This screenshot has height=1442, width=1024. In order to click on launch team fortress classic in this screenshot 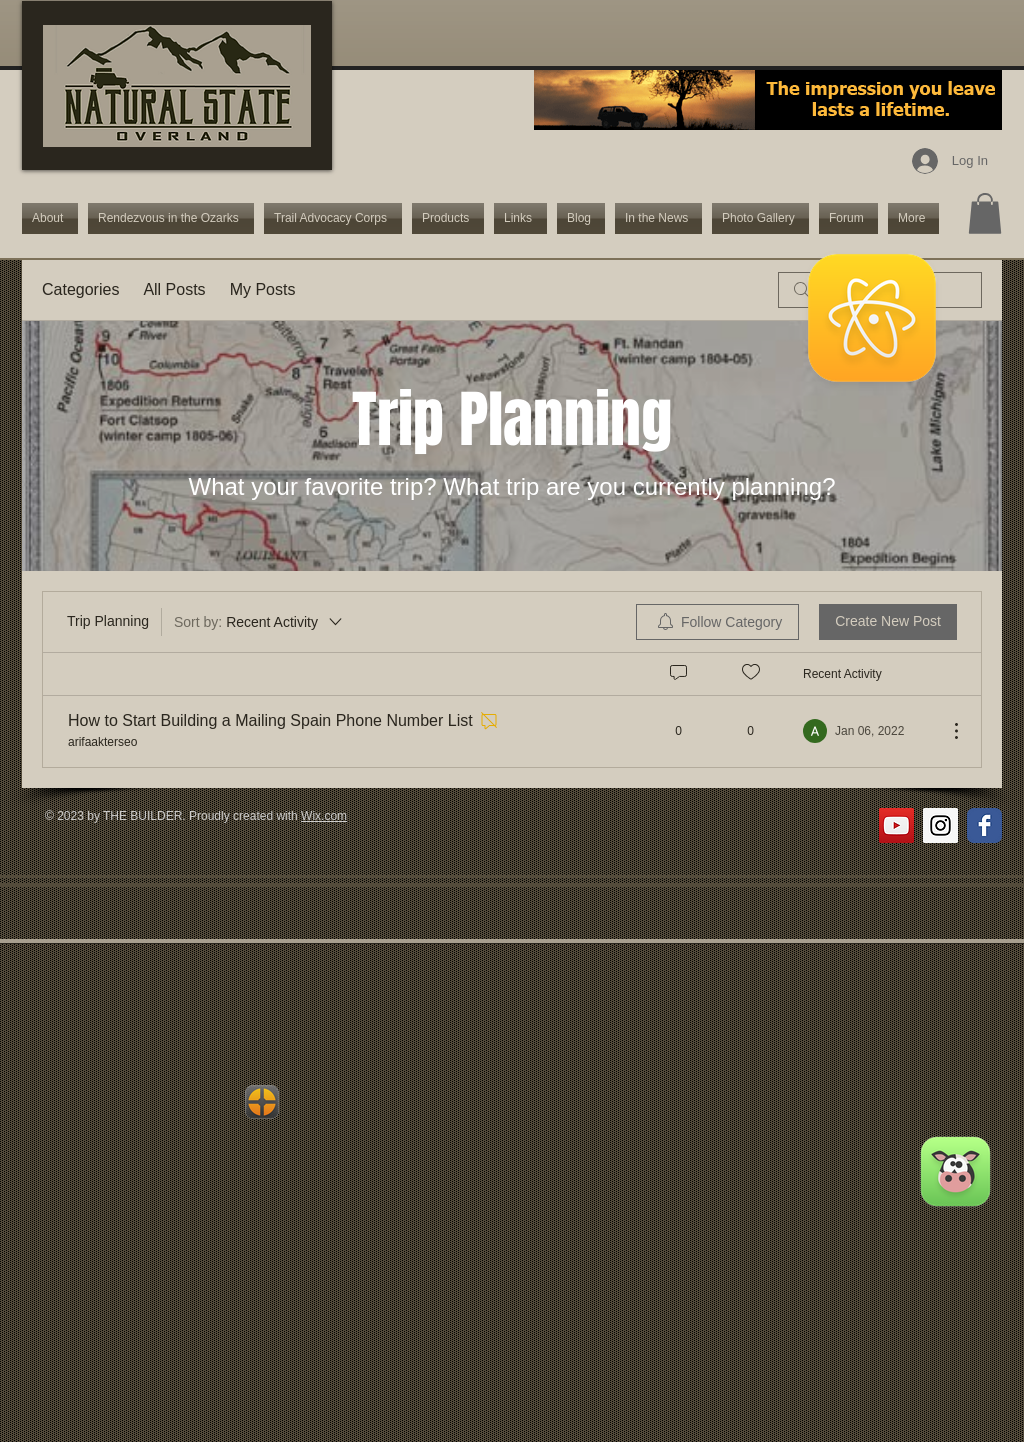, I will do `click(262, 1102)`.